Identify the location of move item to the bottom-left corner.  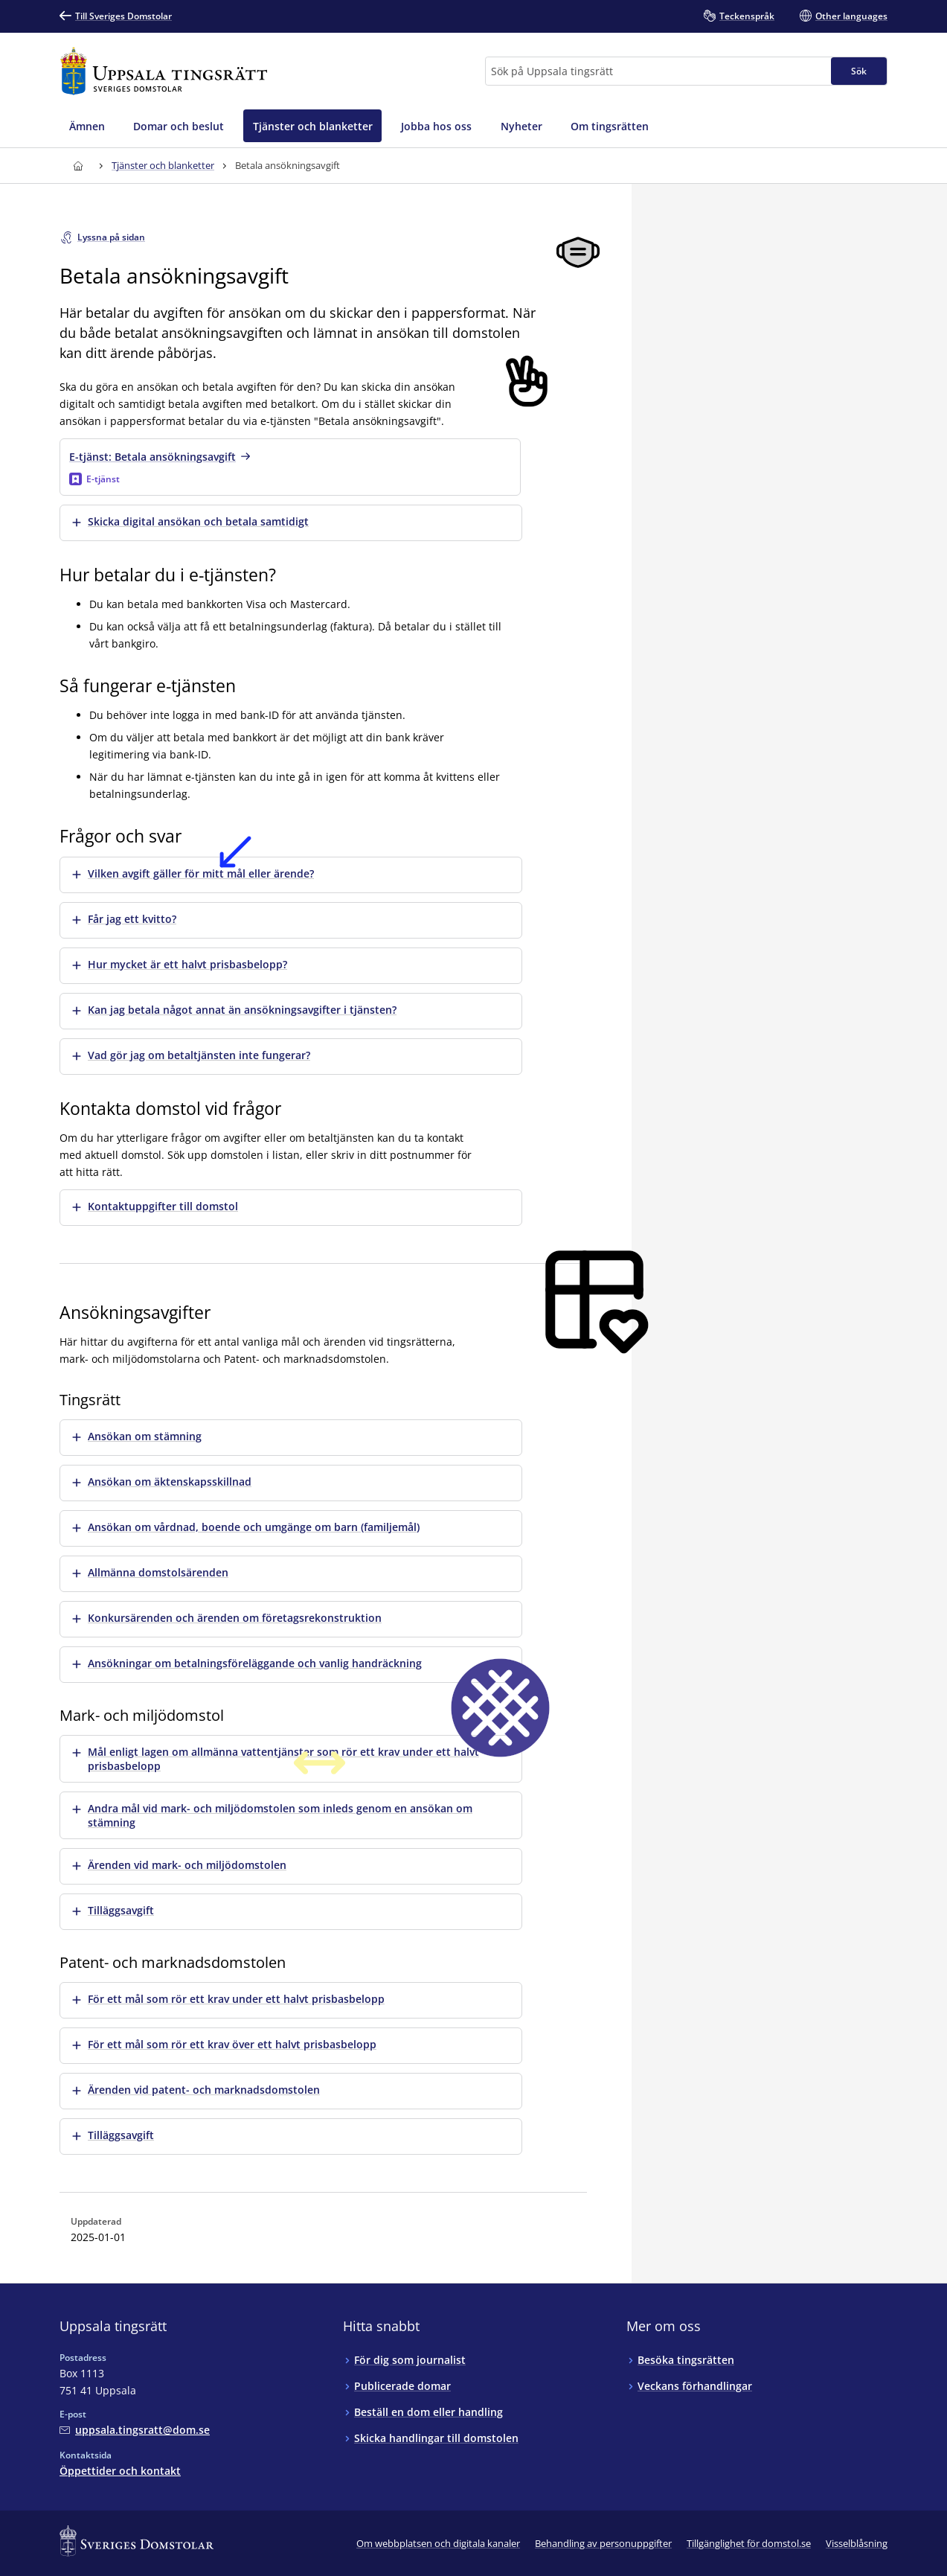
(235, 851).